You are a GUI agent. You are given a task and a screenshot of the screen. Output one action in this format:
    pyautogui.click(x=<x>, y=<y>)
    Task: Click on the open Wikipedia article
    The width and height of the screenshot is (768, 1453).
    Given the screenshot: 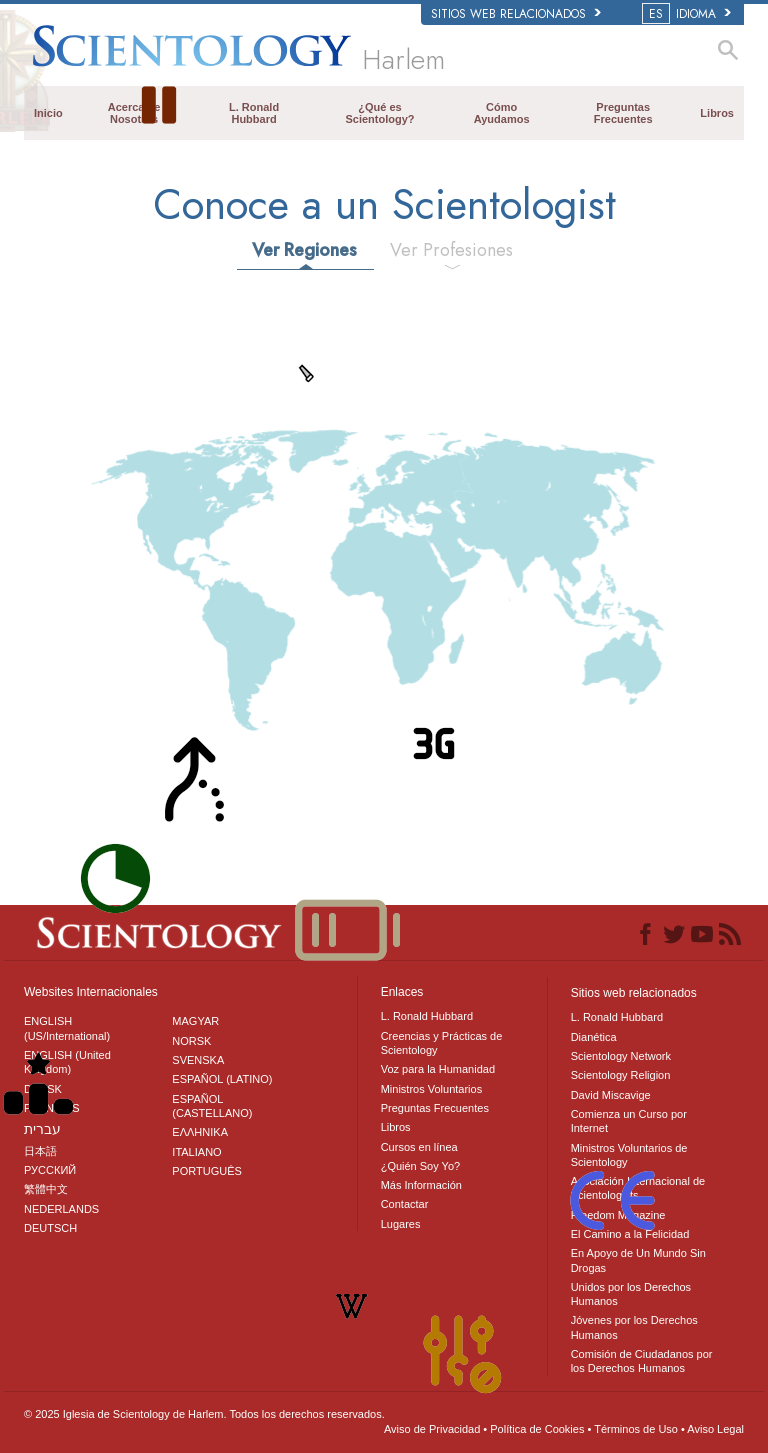 What is the action you would take?
    pyautogui.click(x=351, y=1306)
    